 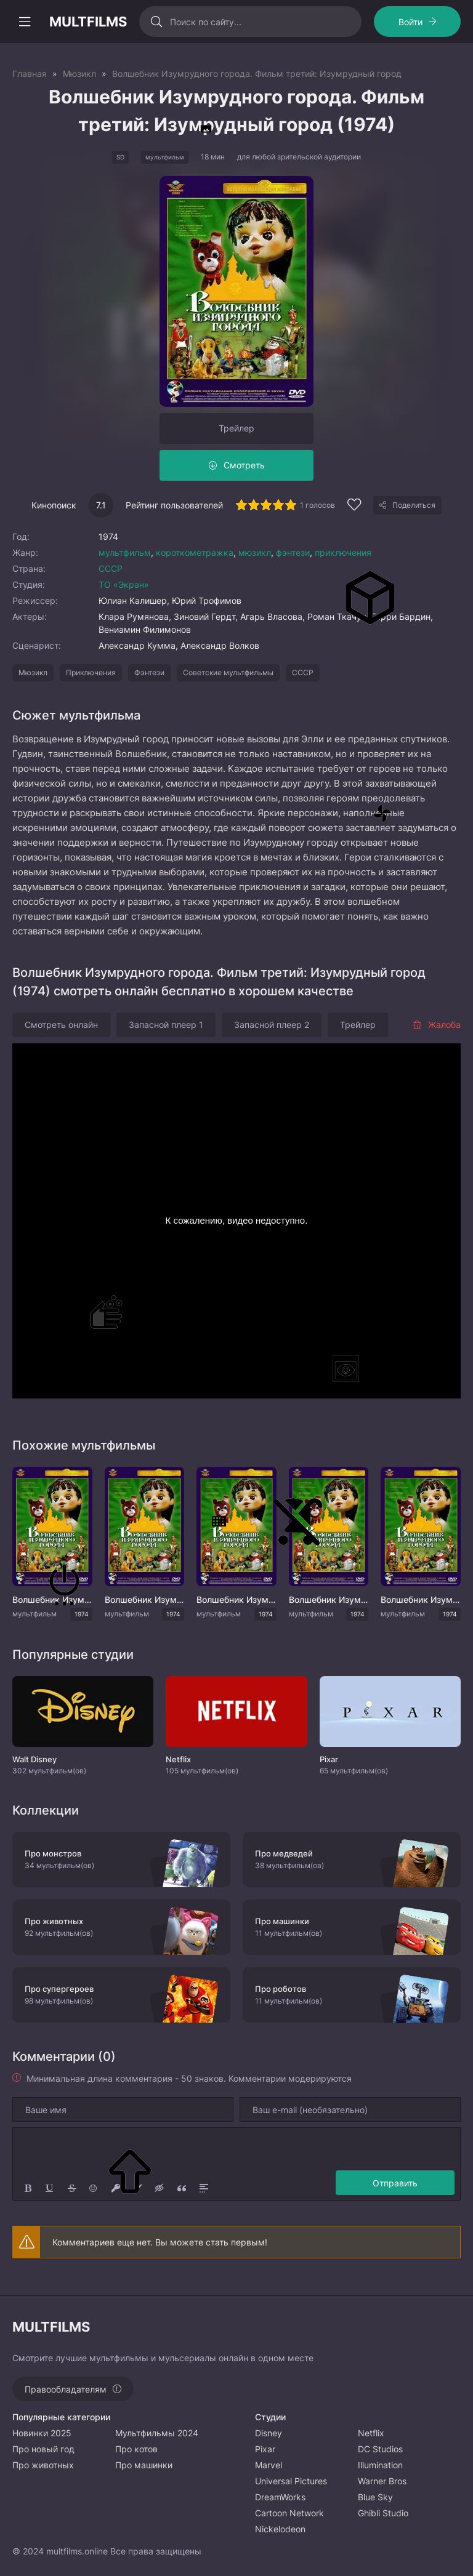 What do you see at coordinates (346, 1368) in the screenshot?
I see `preview file or document before opening` at bounding box center [346, 1368].